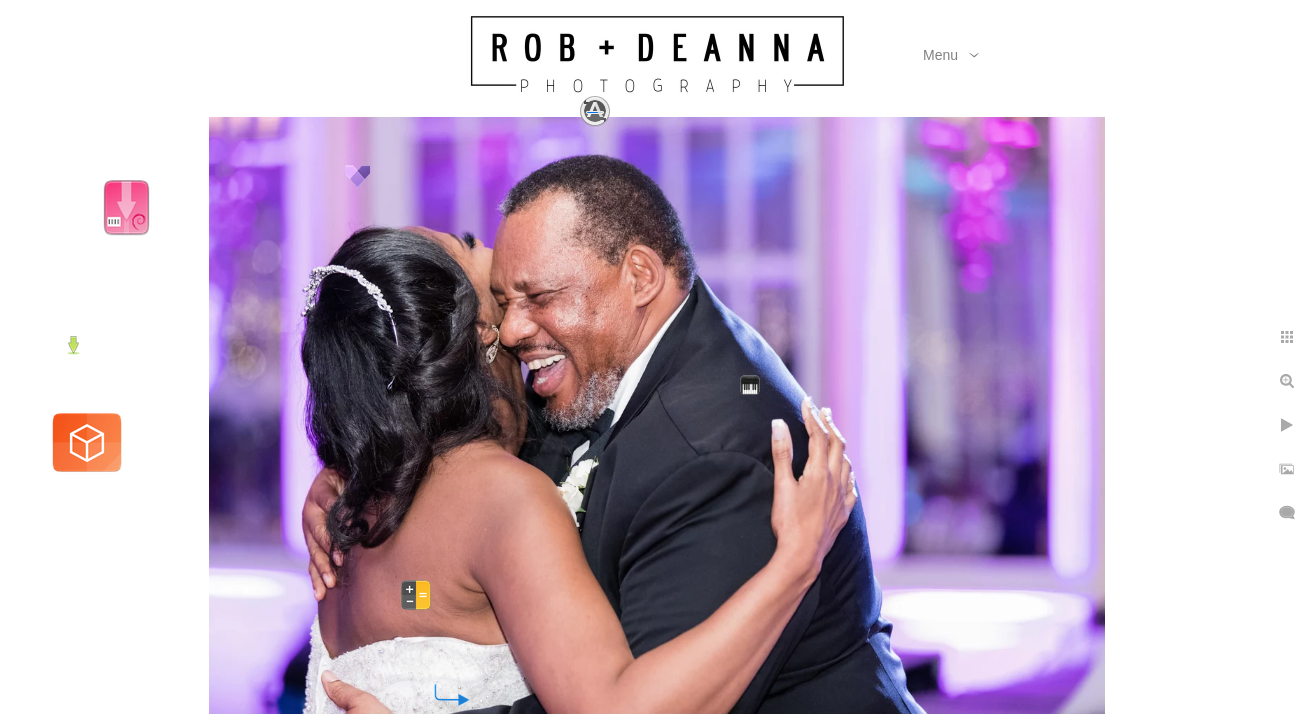 The image size is (1314, 720). Describe the element at coordinates (126, 207) in the screenshot. I see `open synaptic package manager` at that location.